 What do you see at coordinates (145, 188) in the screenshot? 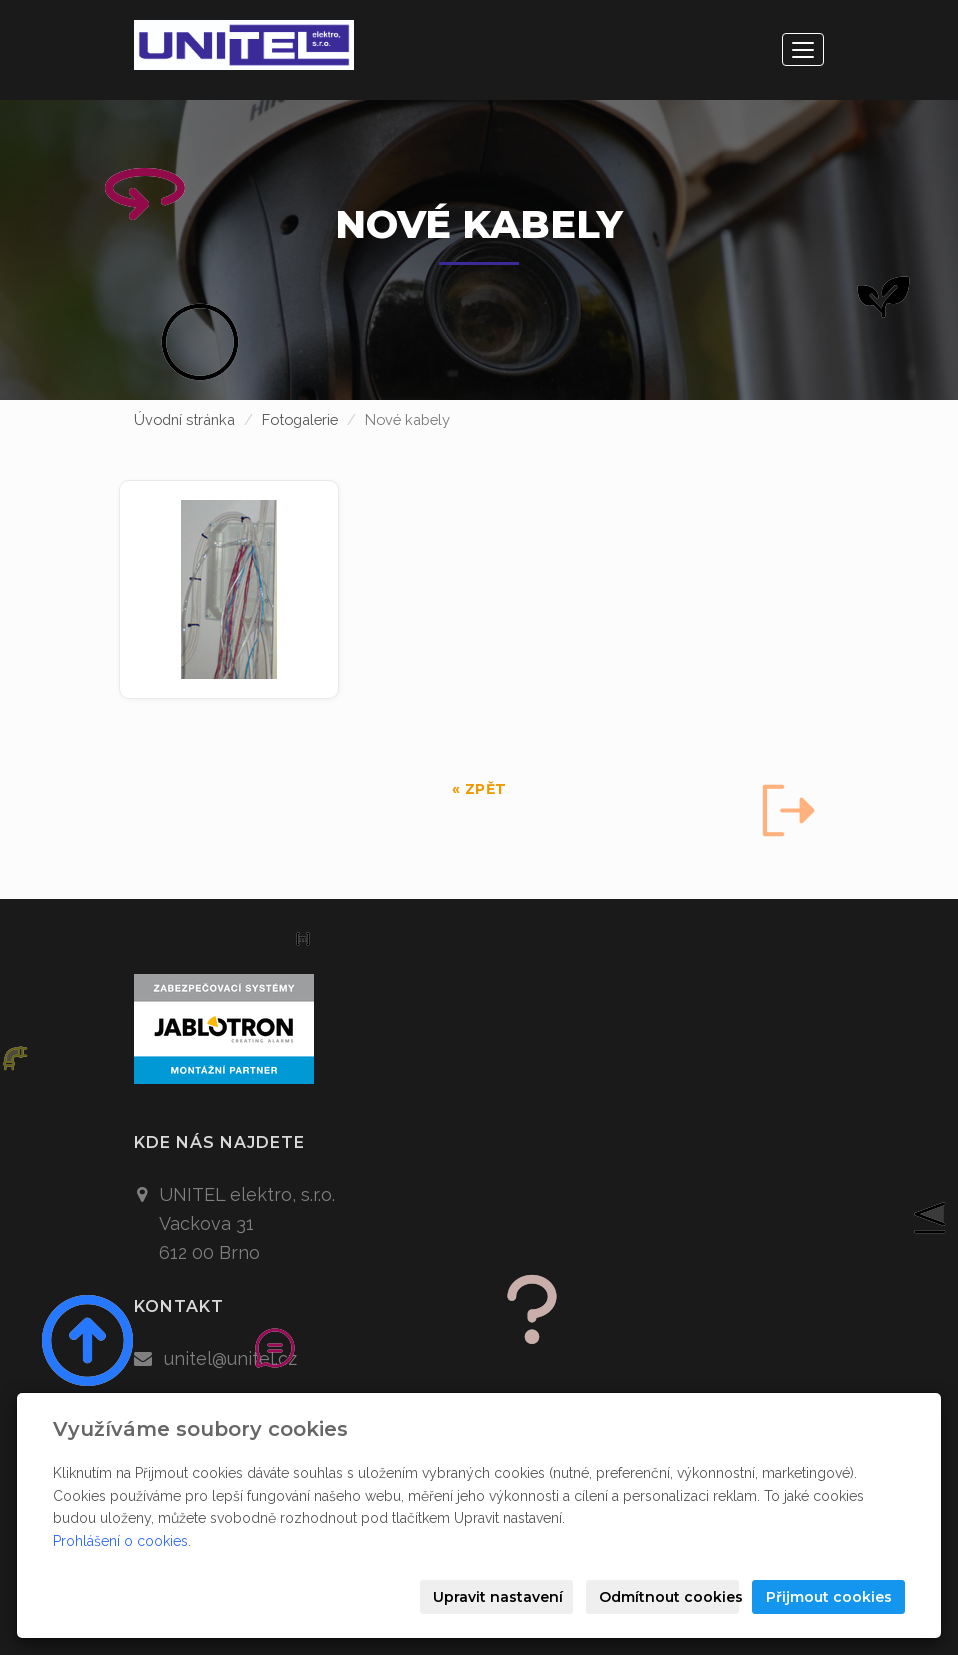
I see `rotate to view 360-degree content` at bounding box center [145, 188].